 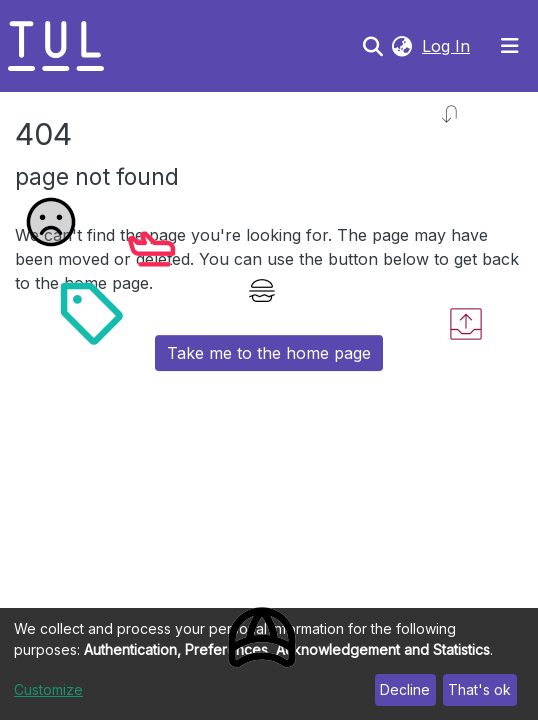 I want to click on add a tag or label to an item, so click(x=88, y=310).